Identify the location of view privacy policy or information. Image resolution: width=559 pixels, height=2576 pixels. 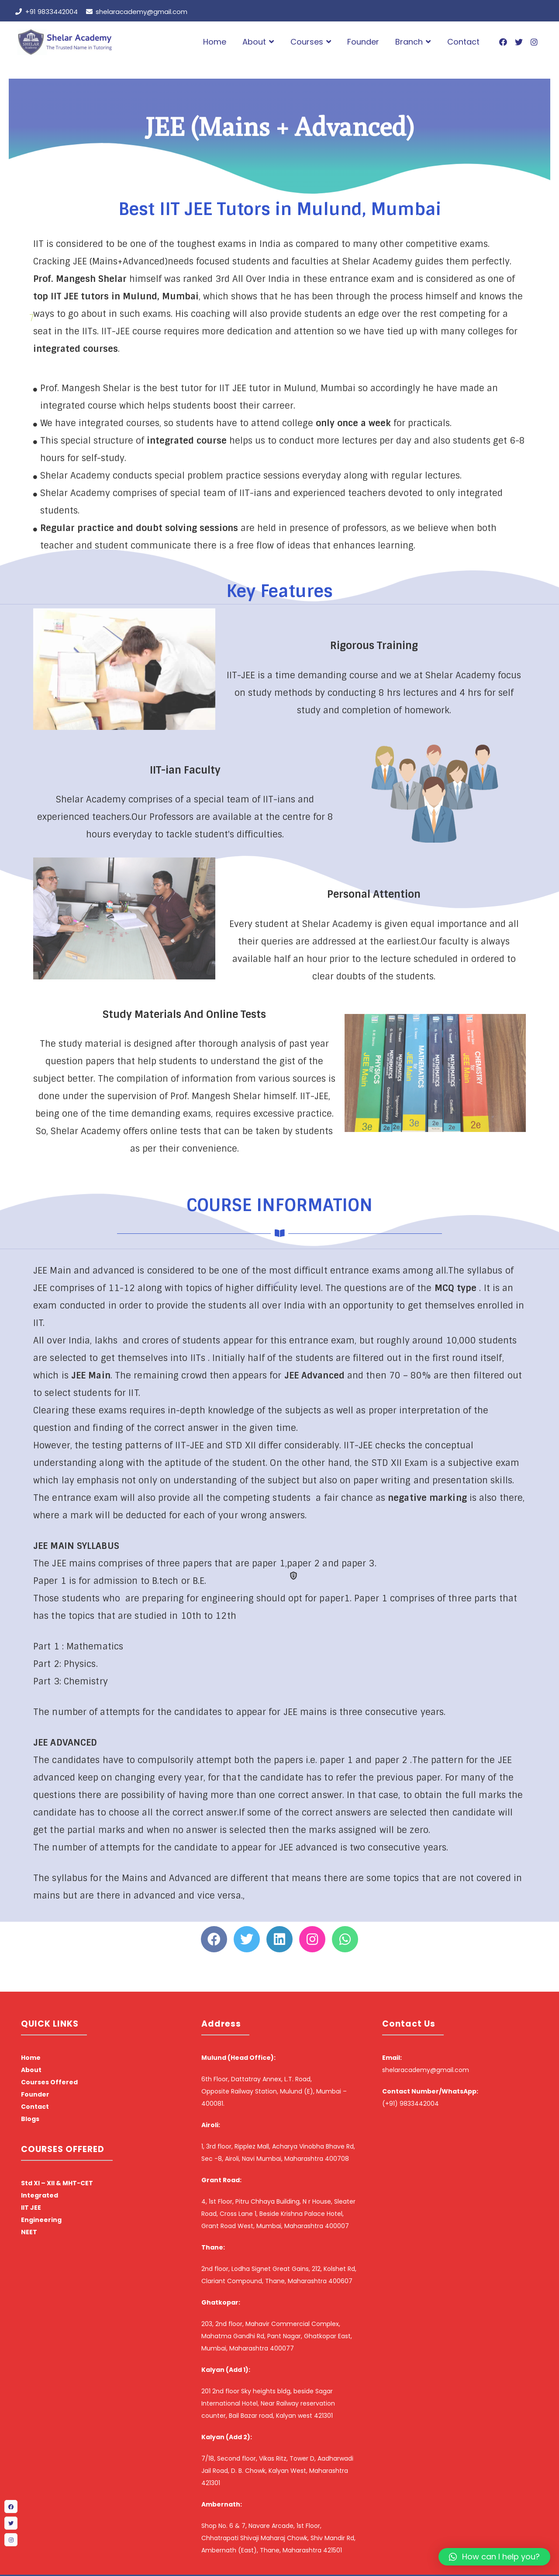
(293, 1576).